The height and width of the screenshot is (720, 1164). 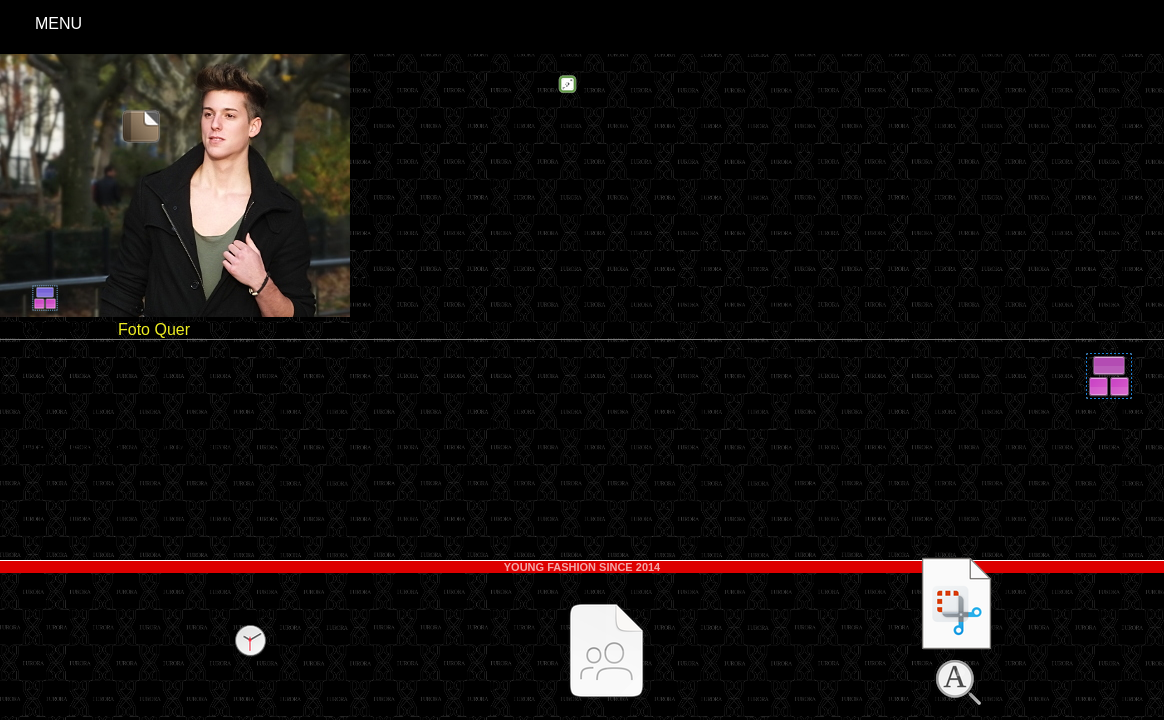 What do you see at coordinates (958, 682) in the screenshot?
I see `search for text or content` at bounding box center [958, 682].